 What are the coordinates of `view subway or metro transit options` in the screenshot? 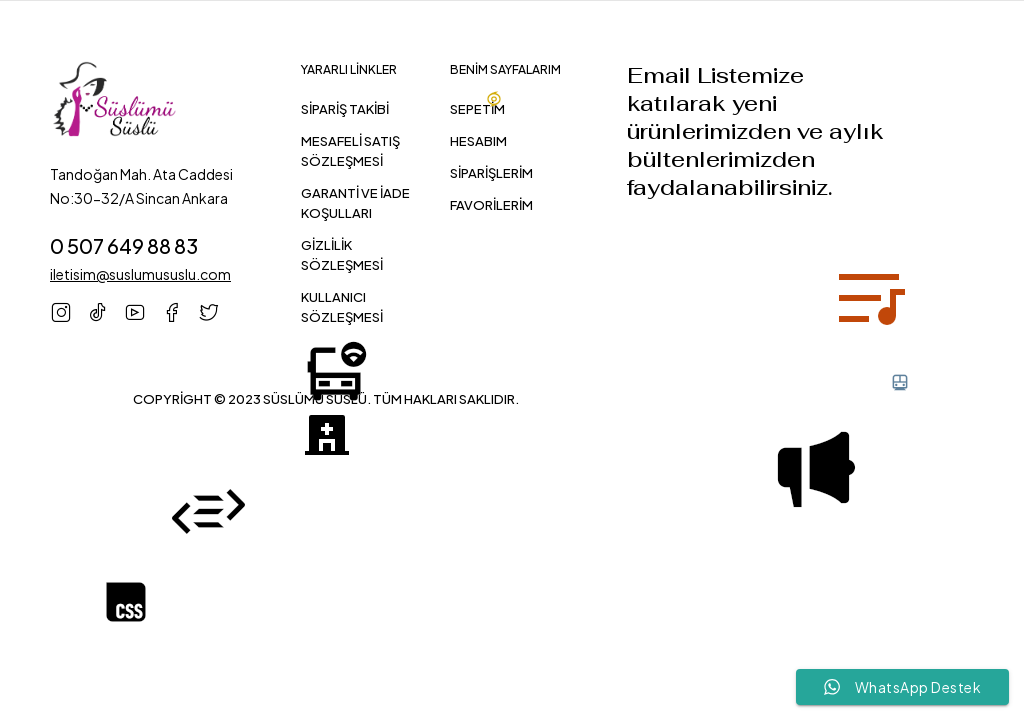 It's located at (900, 382).